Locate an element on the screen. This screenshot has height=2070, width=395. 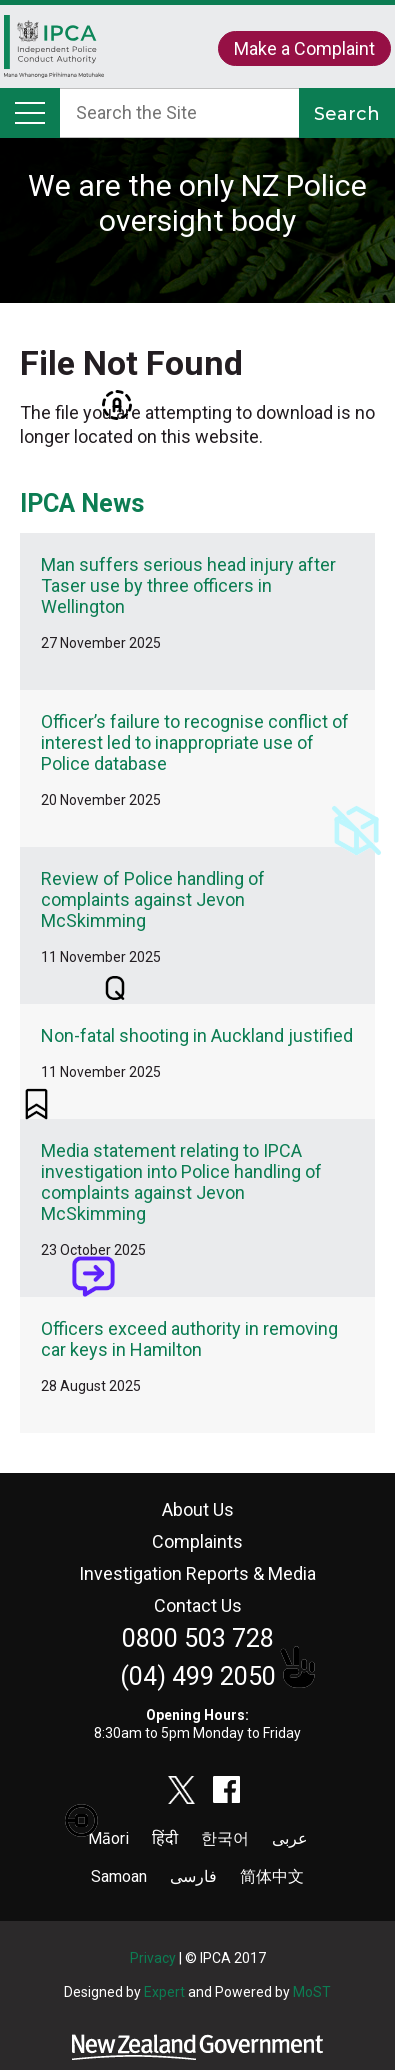
open the Uber app is located at coordinates (81, 1820).